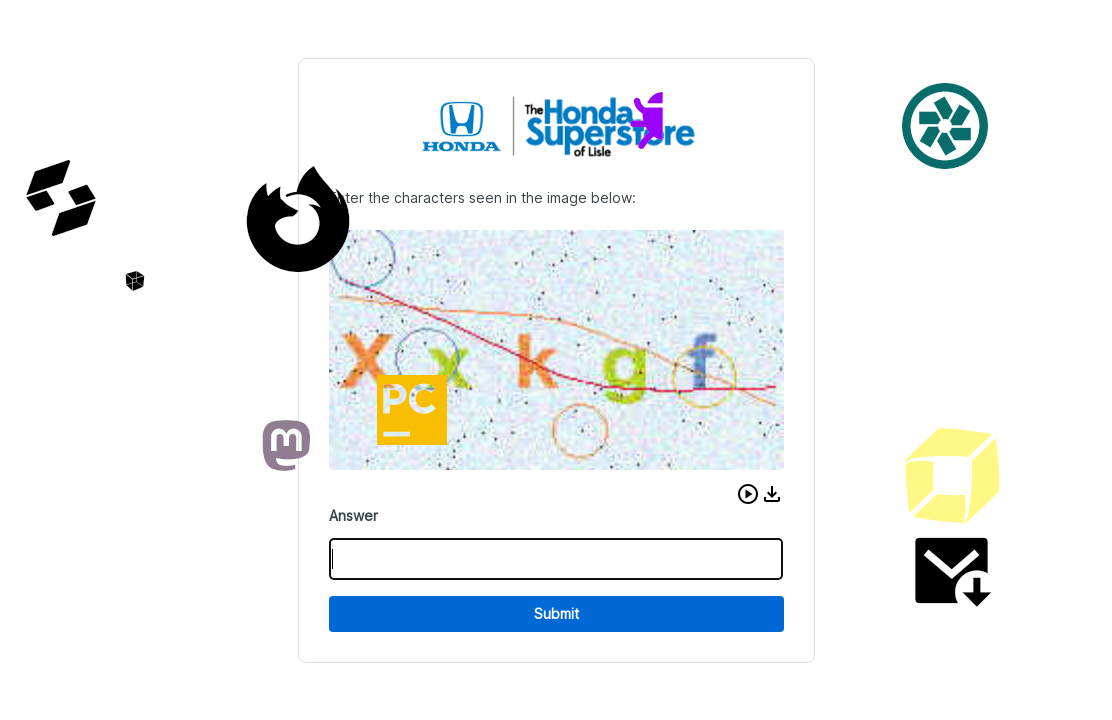  Describe the element at coordinates (412, 410) in the screenshot. I see `open PyCharm IDE` at that location.